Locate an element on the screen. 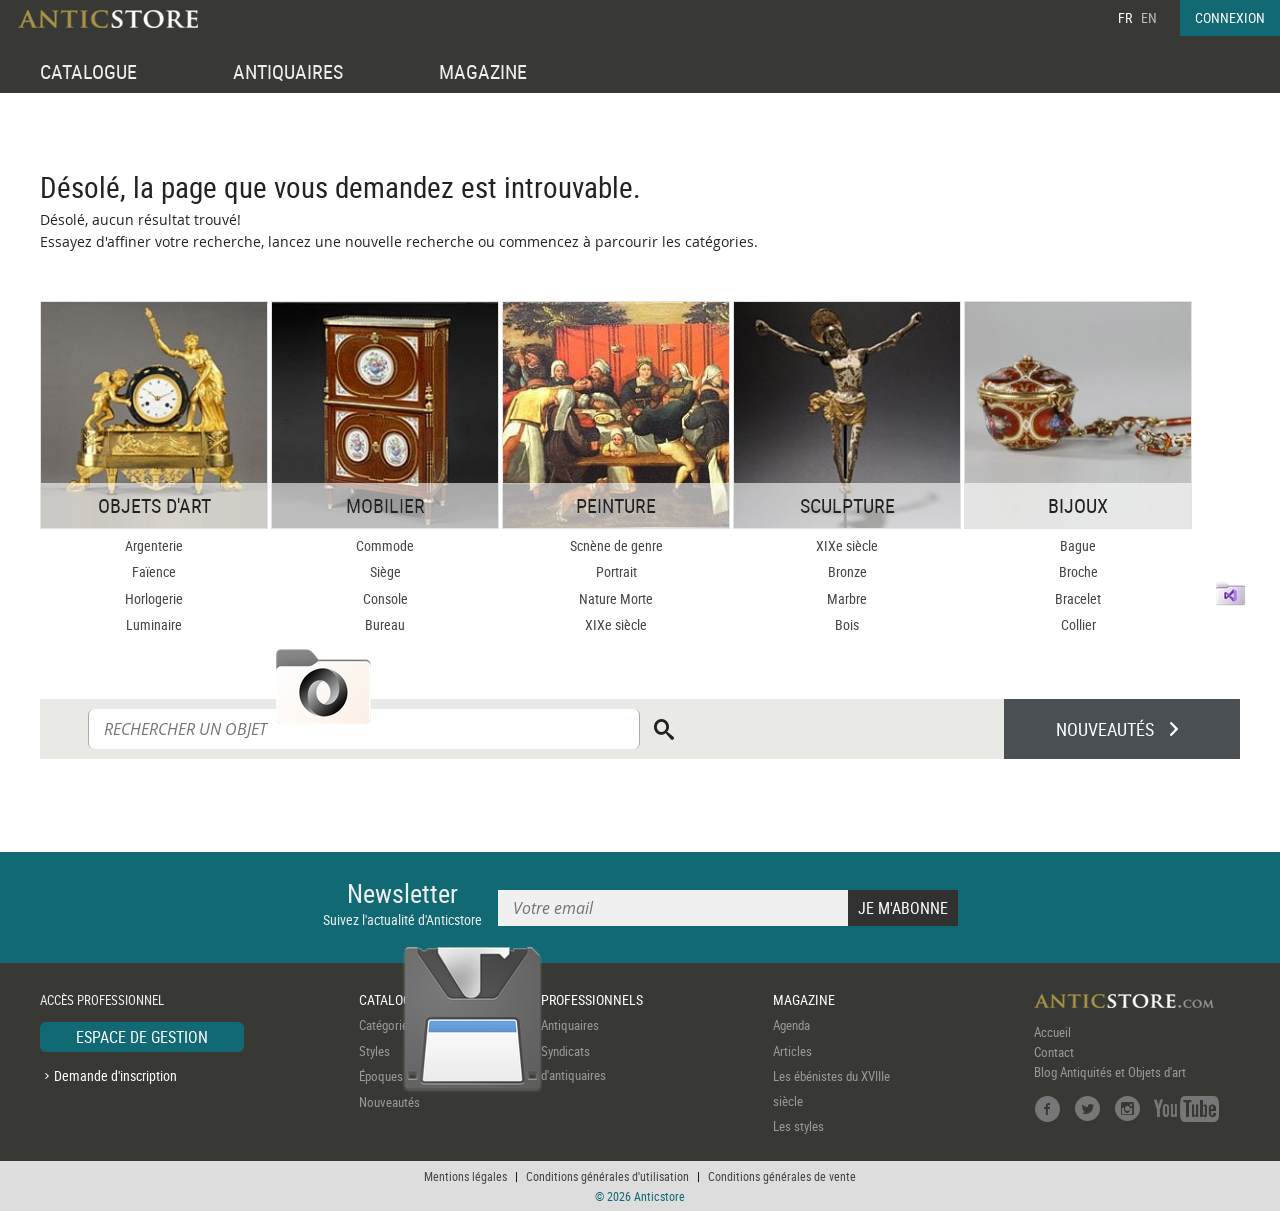 The height and width of the screenshot is (1211, 1280). open folder containing JSON configuration files is located at coordinates (323, 689).